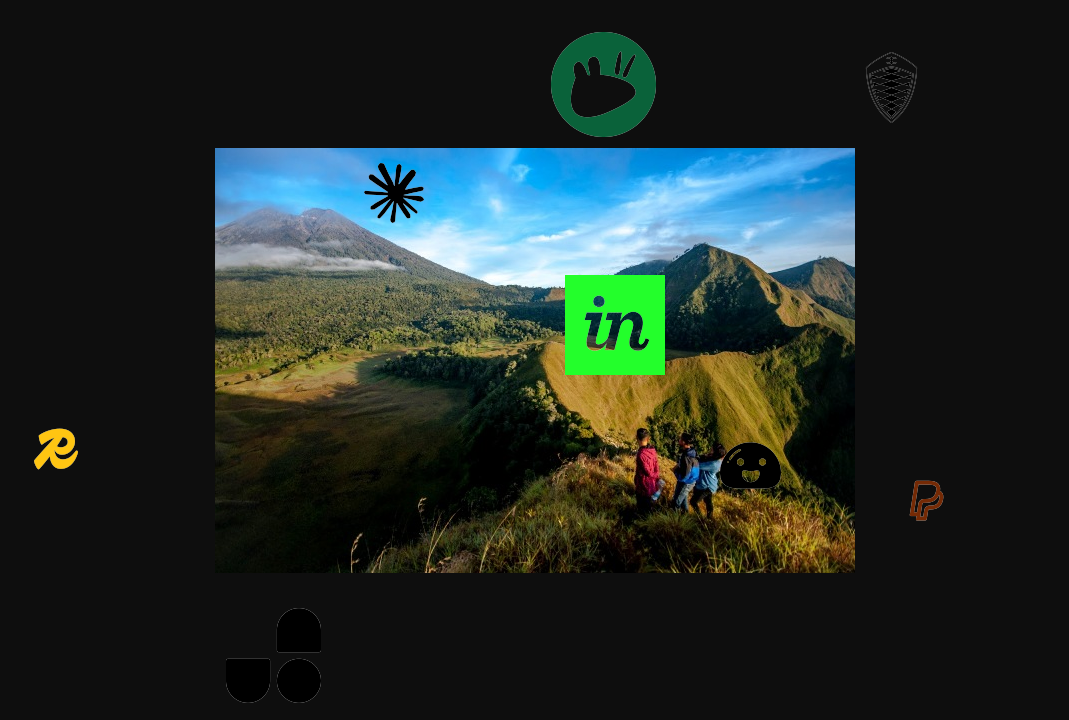  I want to click on open the Claude AI assistant app, so click(394, 193).